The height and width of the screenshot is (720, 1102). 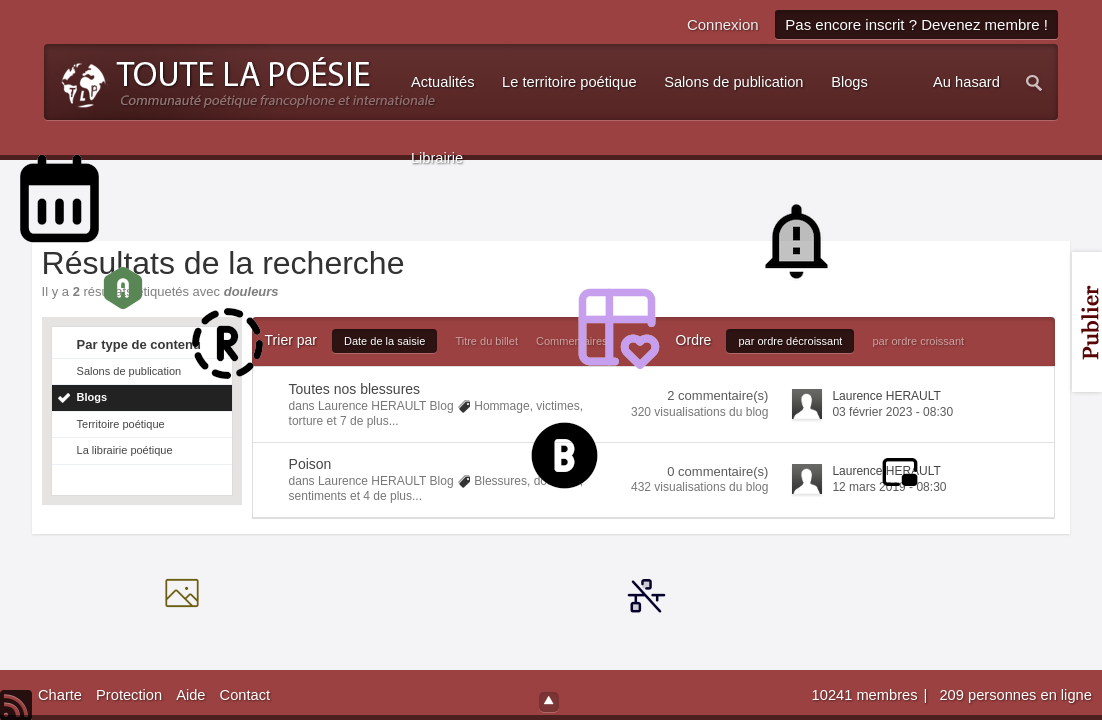 I want to click on select option A in a multiple choice interface, so click(x=123, y=288).